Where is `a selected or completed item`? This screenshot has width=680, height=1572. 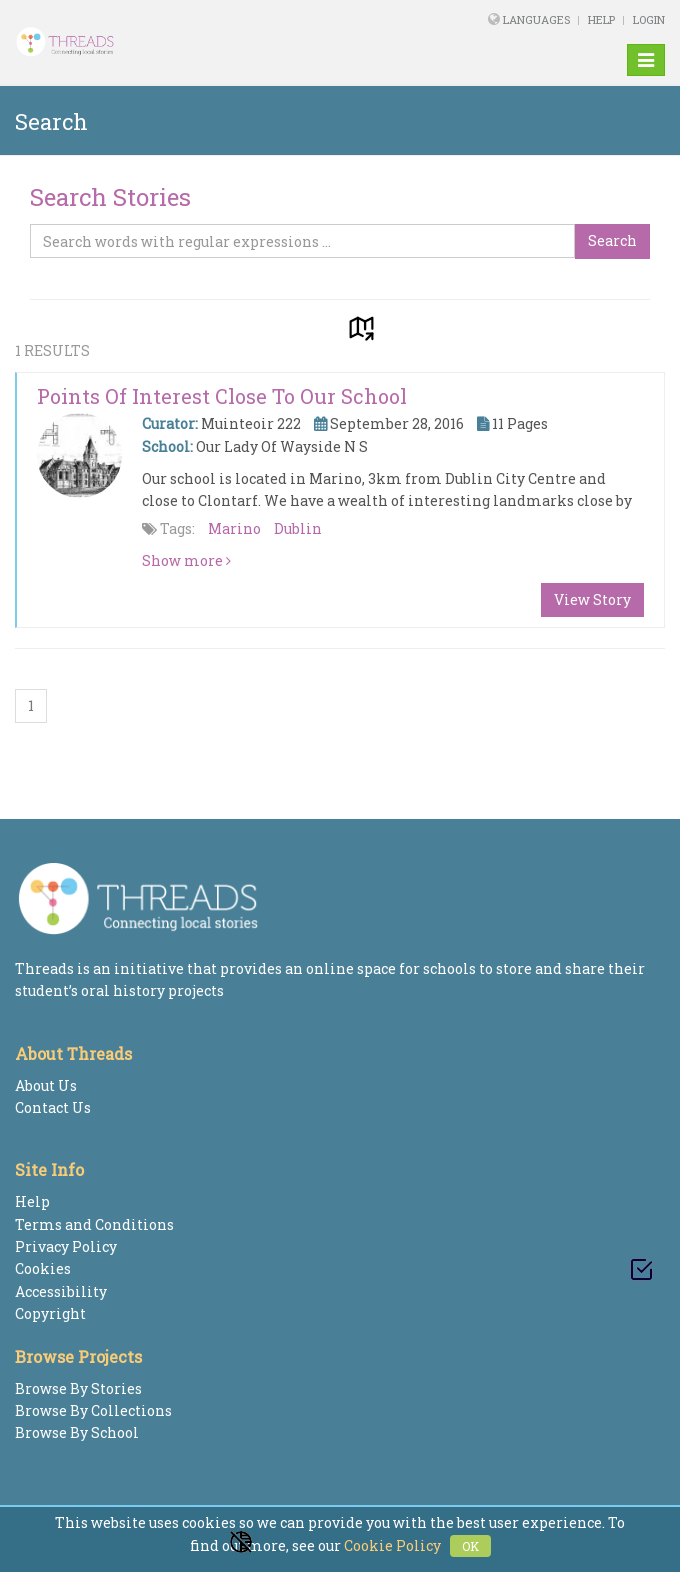 a selected or completed item is located at coordinates (641, 1269).